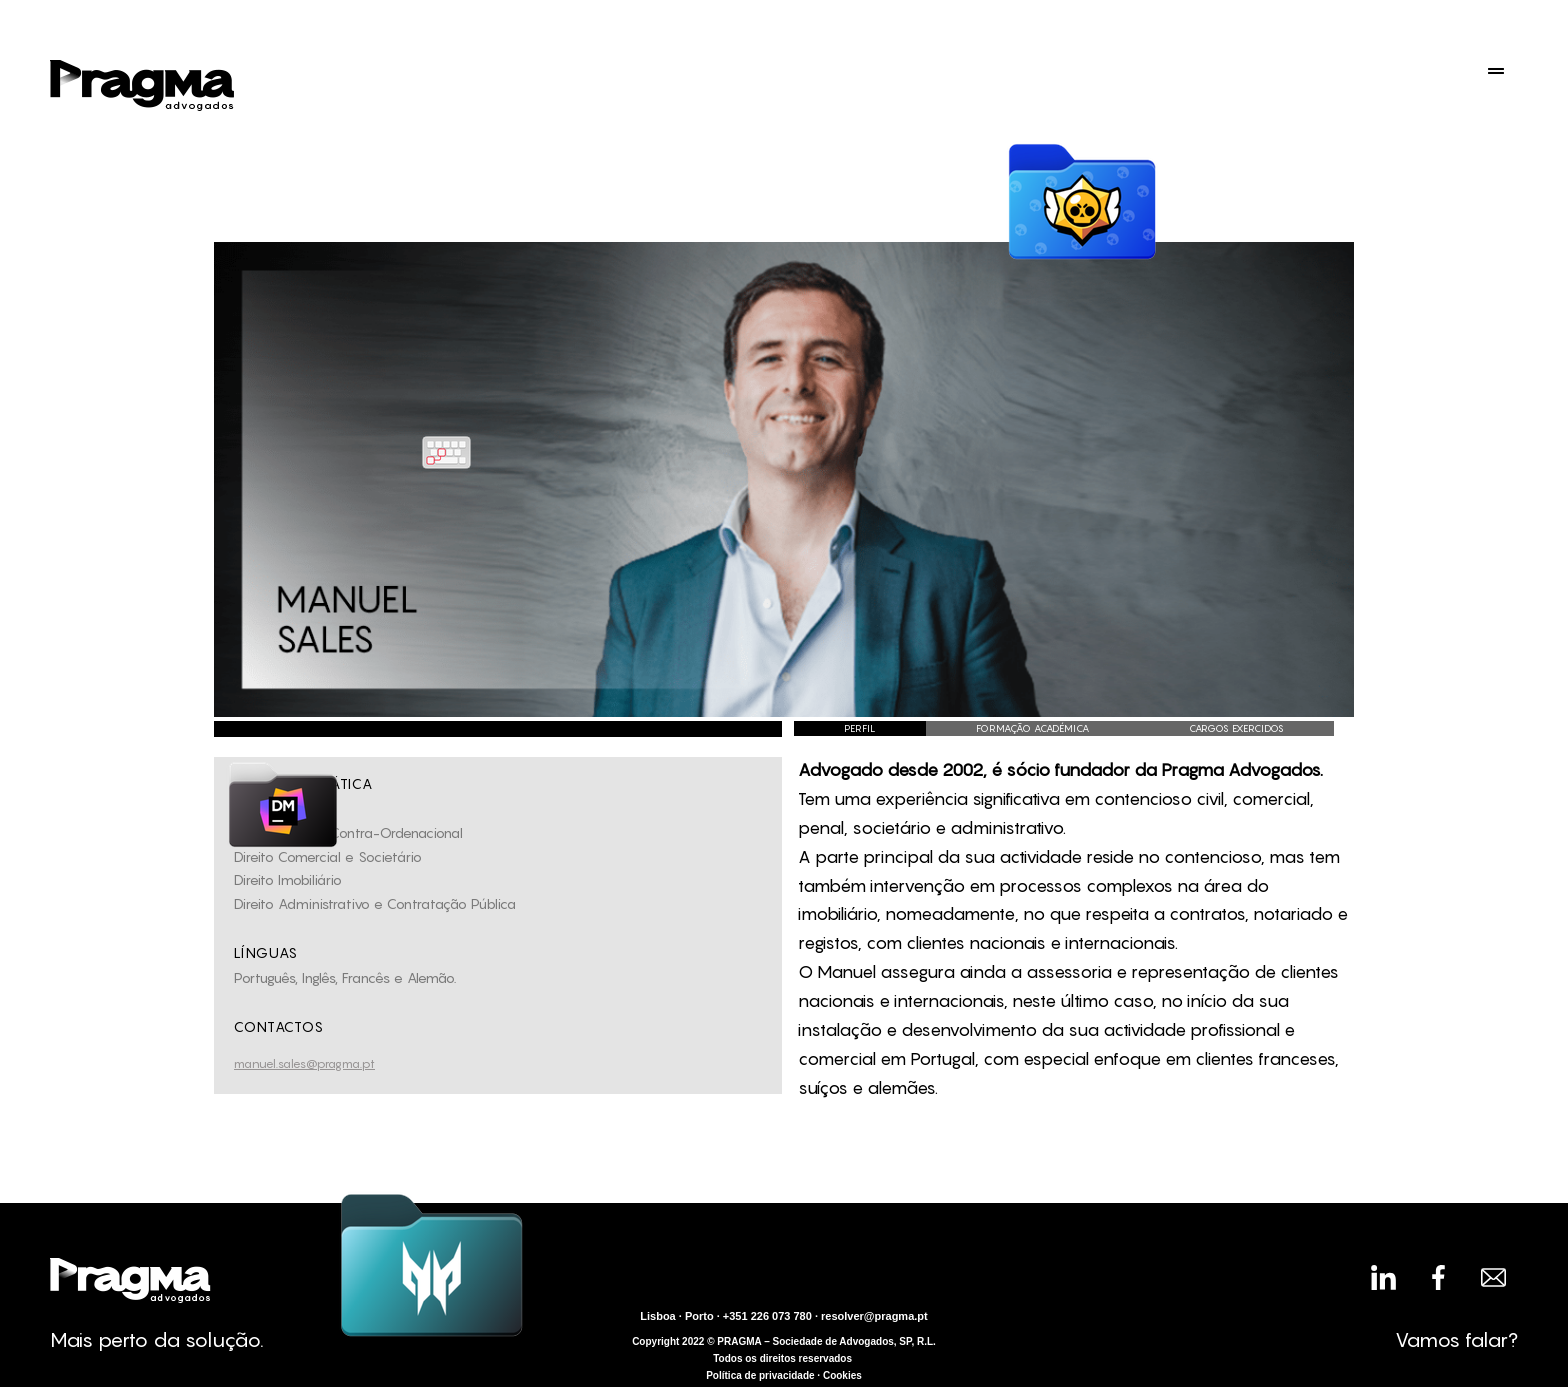 This screenshot has height=1394, width=1568. I want to click on access keyboard shortcut settings, so click(446, 452).